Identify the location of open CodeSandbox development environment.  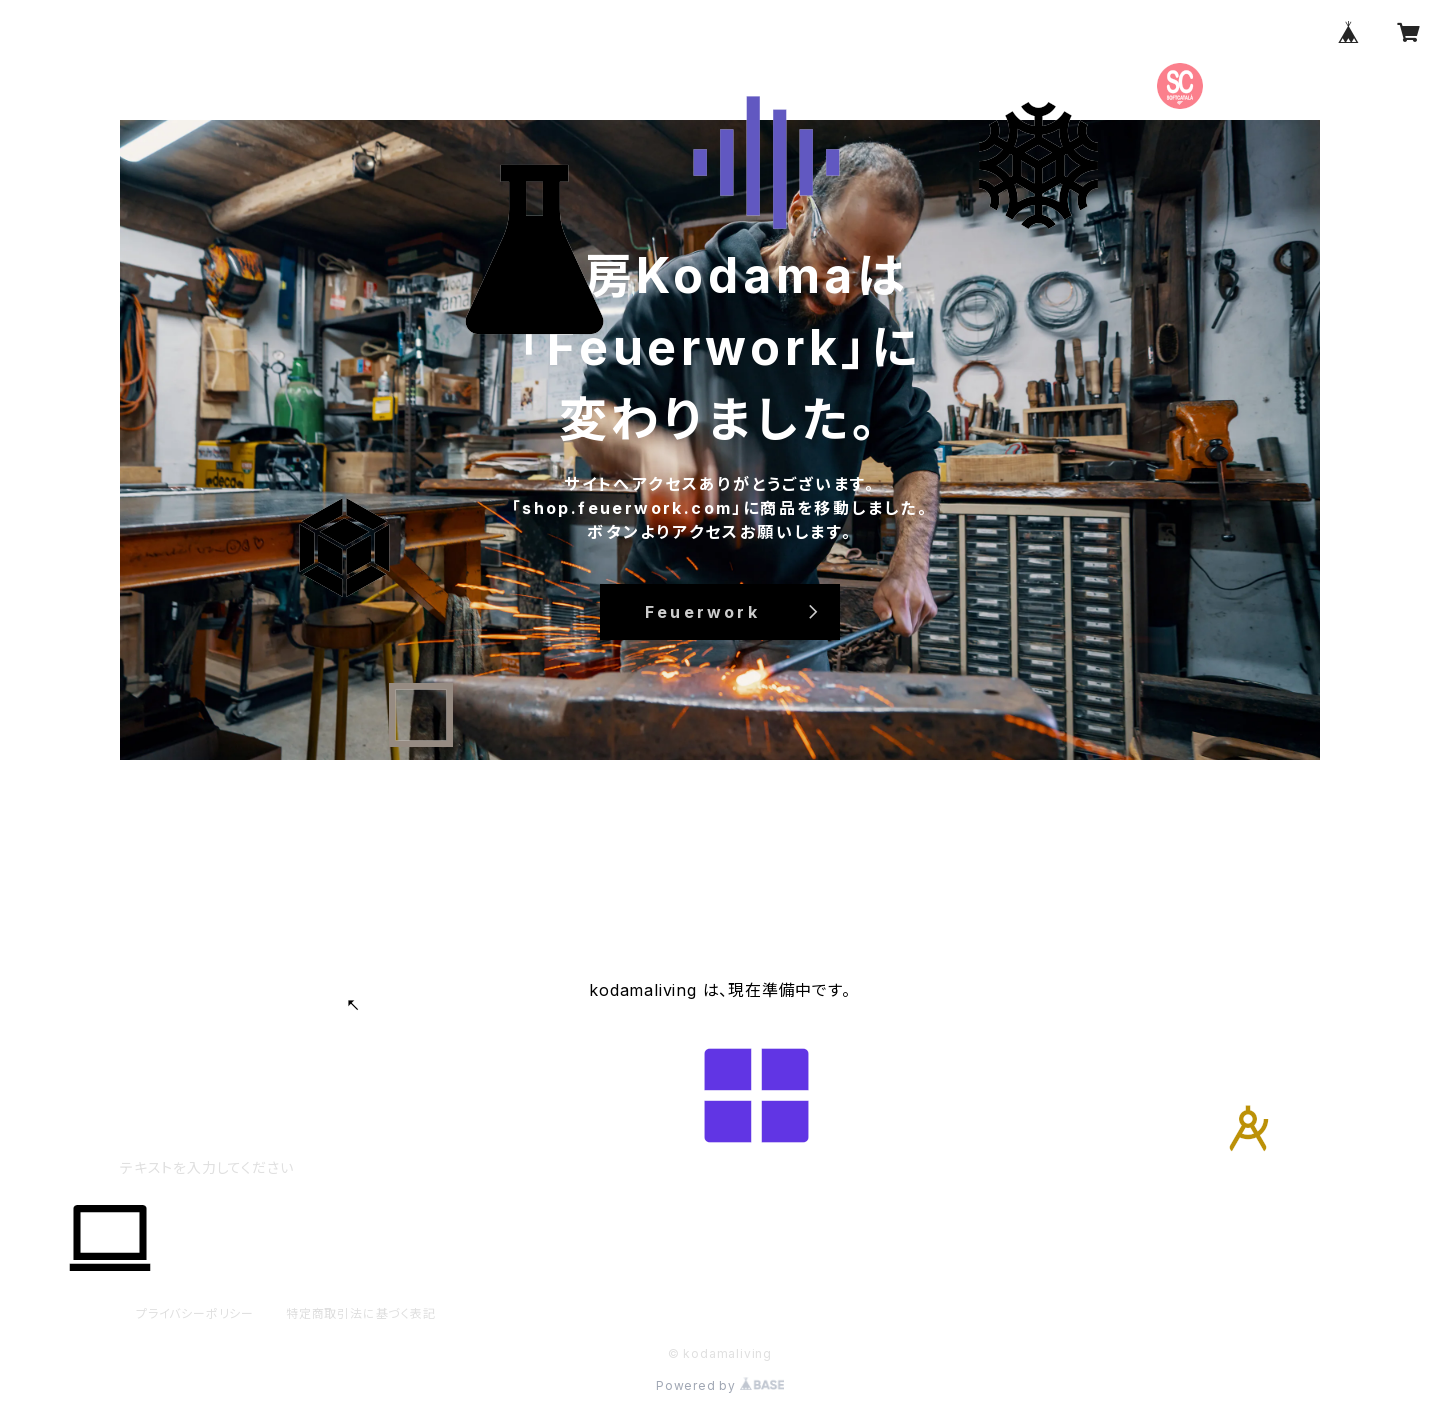
(421, 715).